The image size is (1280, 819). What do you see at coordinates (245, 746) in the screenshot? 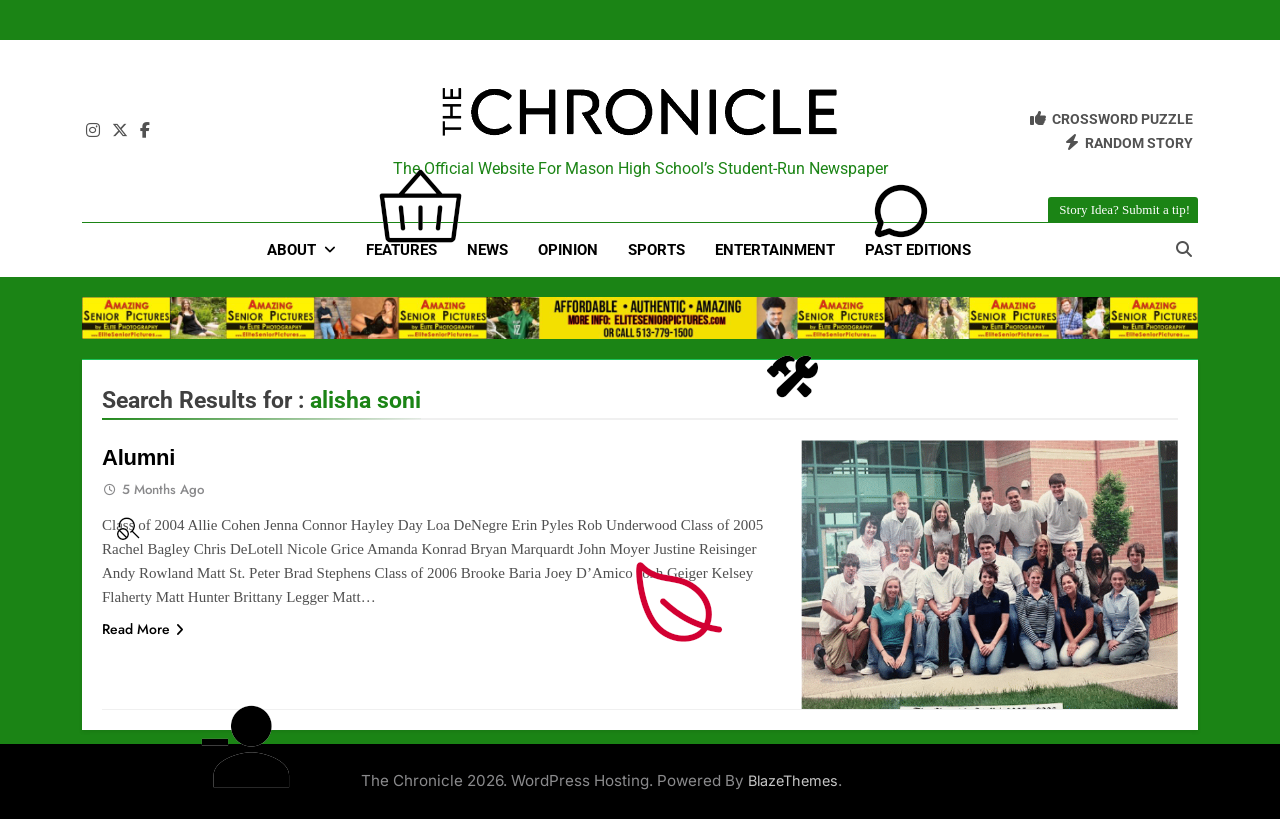
I see `remove a contact or friend` at bounding box center [245, 746].